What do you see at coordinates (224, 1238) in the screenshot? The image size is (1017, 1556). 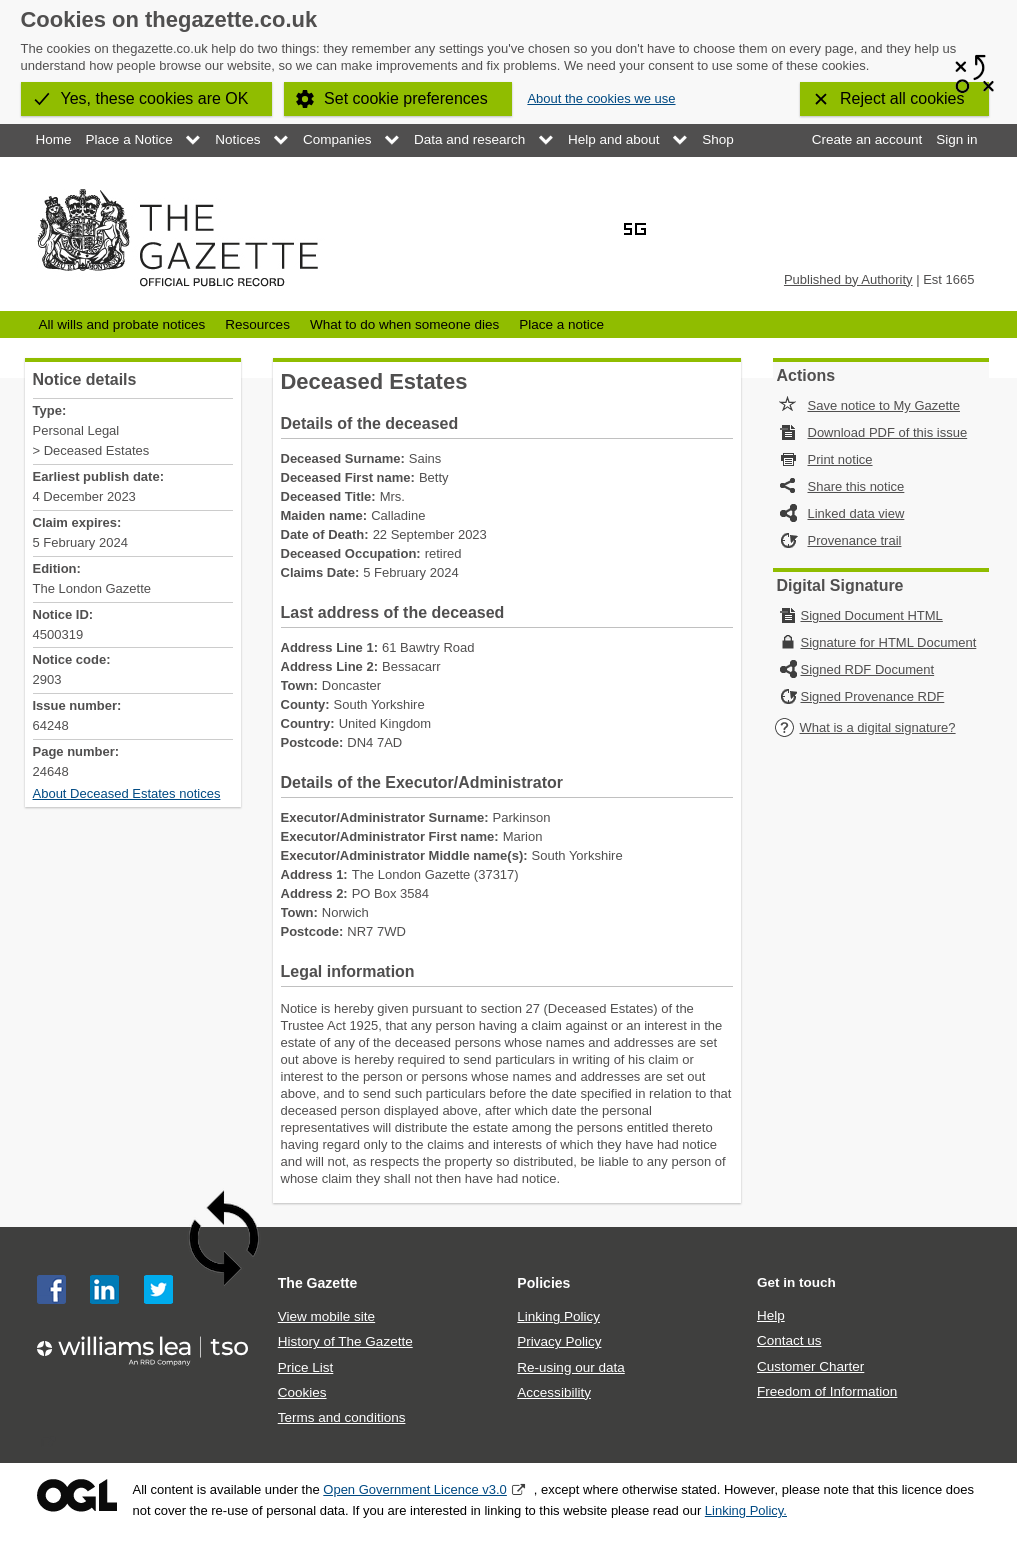 I see `sync data with cloud or server` at bounding box center [224, 1238].